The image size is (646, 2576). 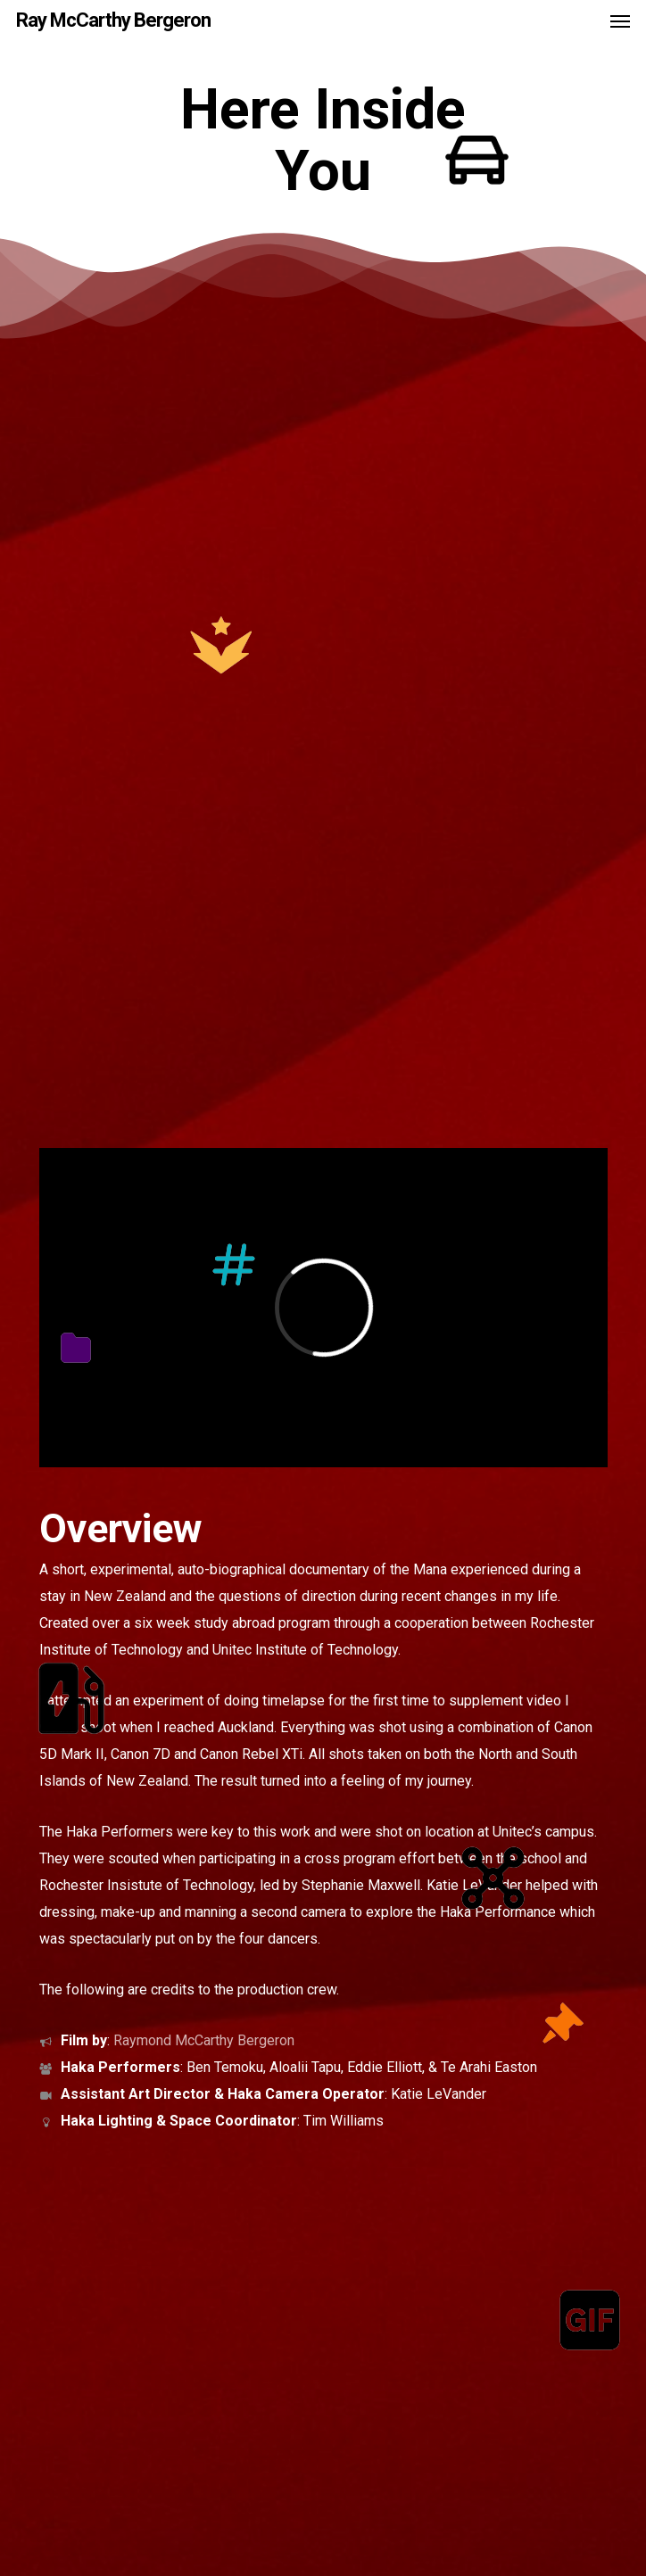 What do you see at coordinates (76, 1348) in the screenshot?
I see `open folder to view files` at bounding box center [76, 1348].